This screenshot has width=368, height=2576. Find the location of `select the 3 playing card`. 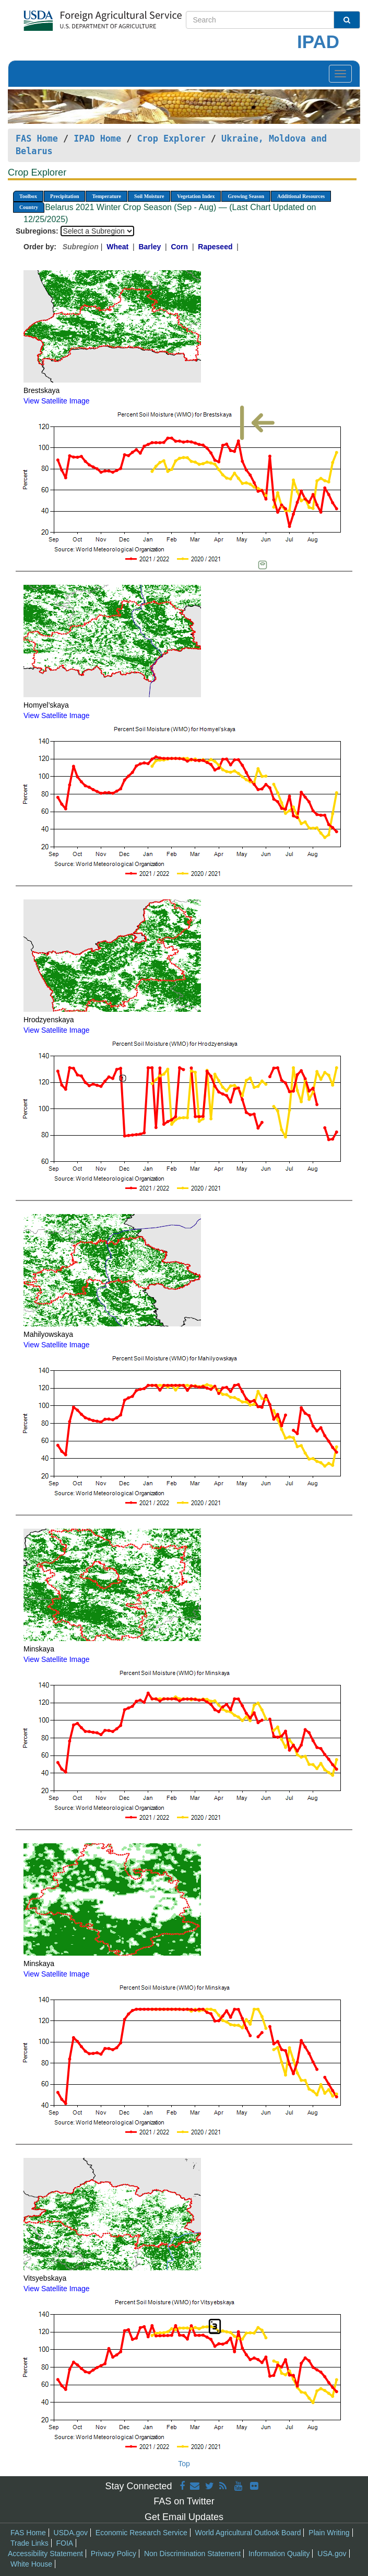

select the 3 playing card is located at coordinates (215, 2326).